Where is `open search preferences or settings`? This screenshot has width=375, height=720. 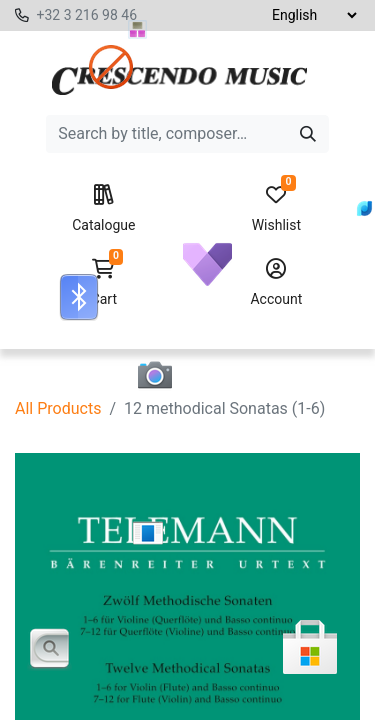 open search preferences or settings is located at coordinates (49, 648).